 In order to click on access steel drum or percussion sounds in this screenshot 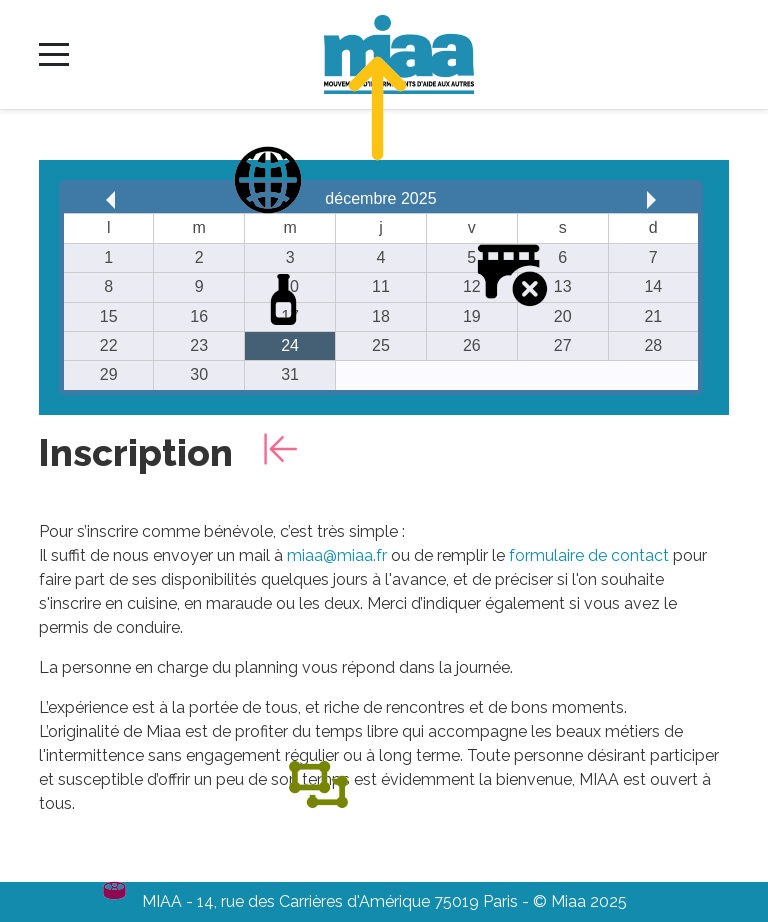, I will do `click(114, 890)`.